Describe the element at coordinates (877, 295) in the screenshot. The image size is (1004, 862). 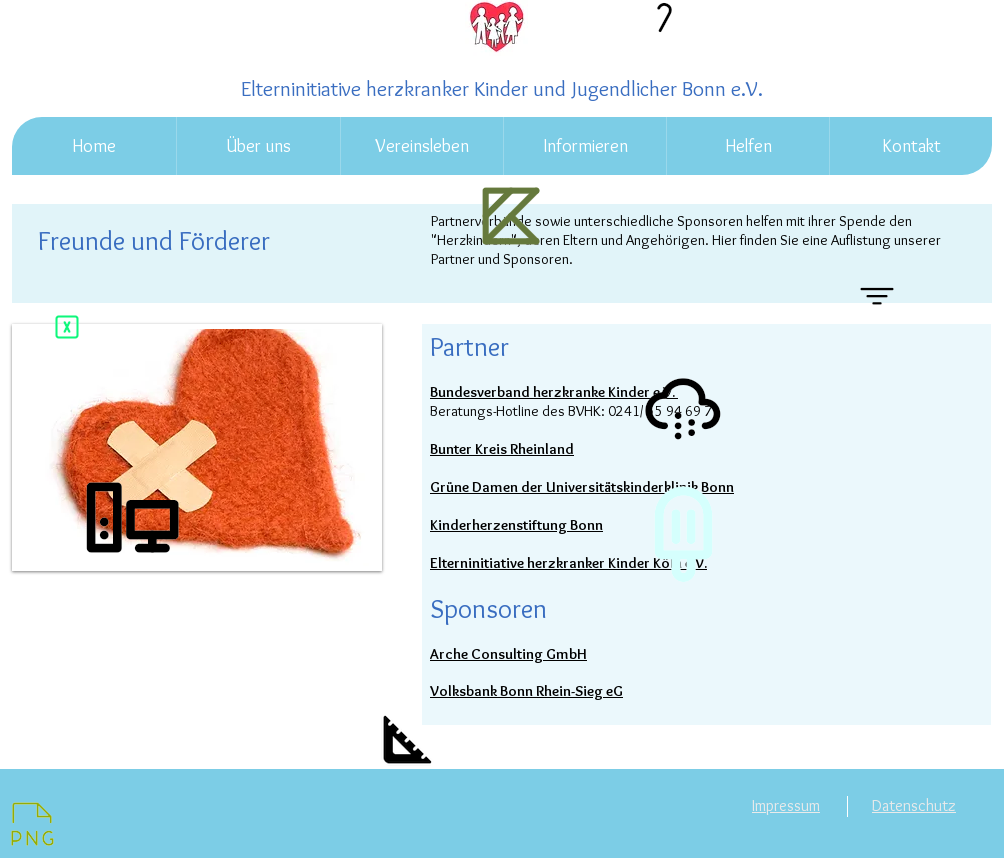
I see `filter or sort list items` at that location.